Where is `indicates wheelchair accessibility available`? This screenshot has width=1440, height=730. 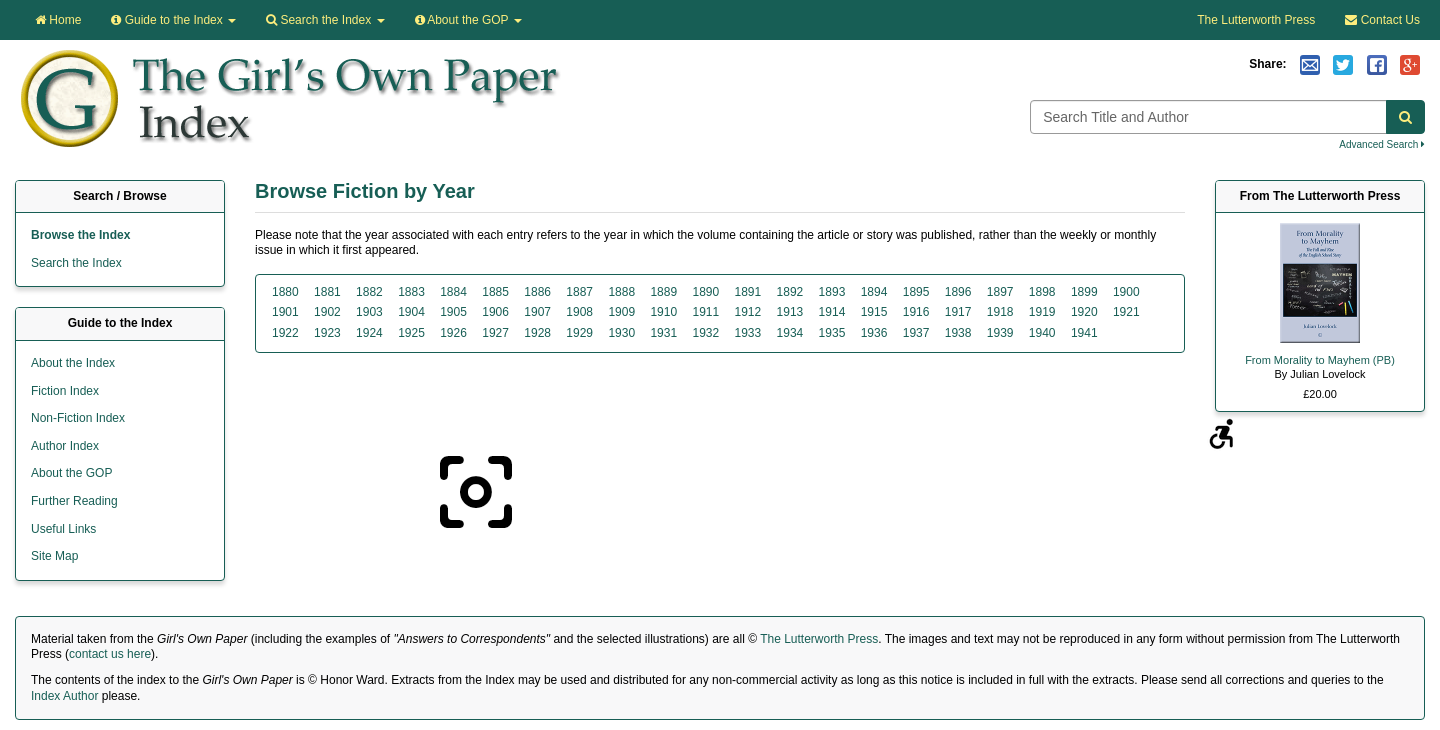
indicates wheelchair accessibility available is located at coordinates (1220, 433).